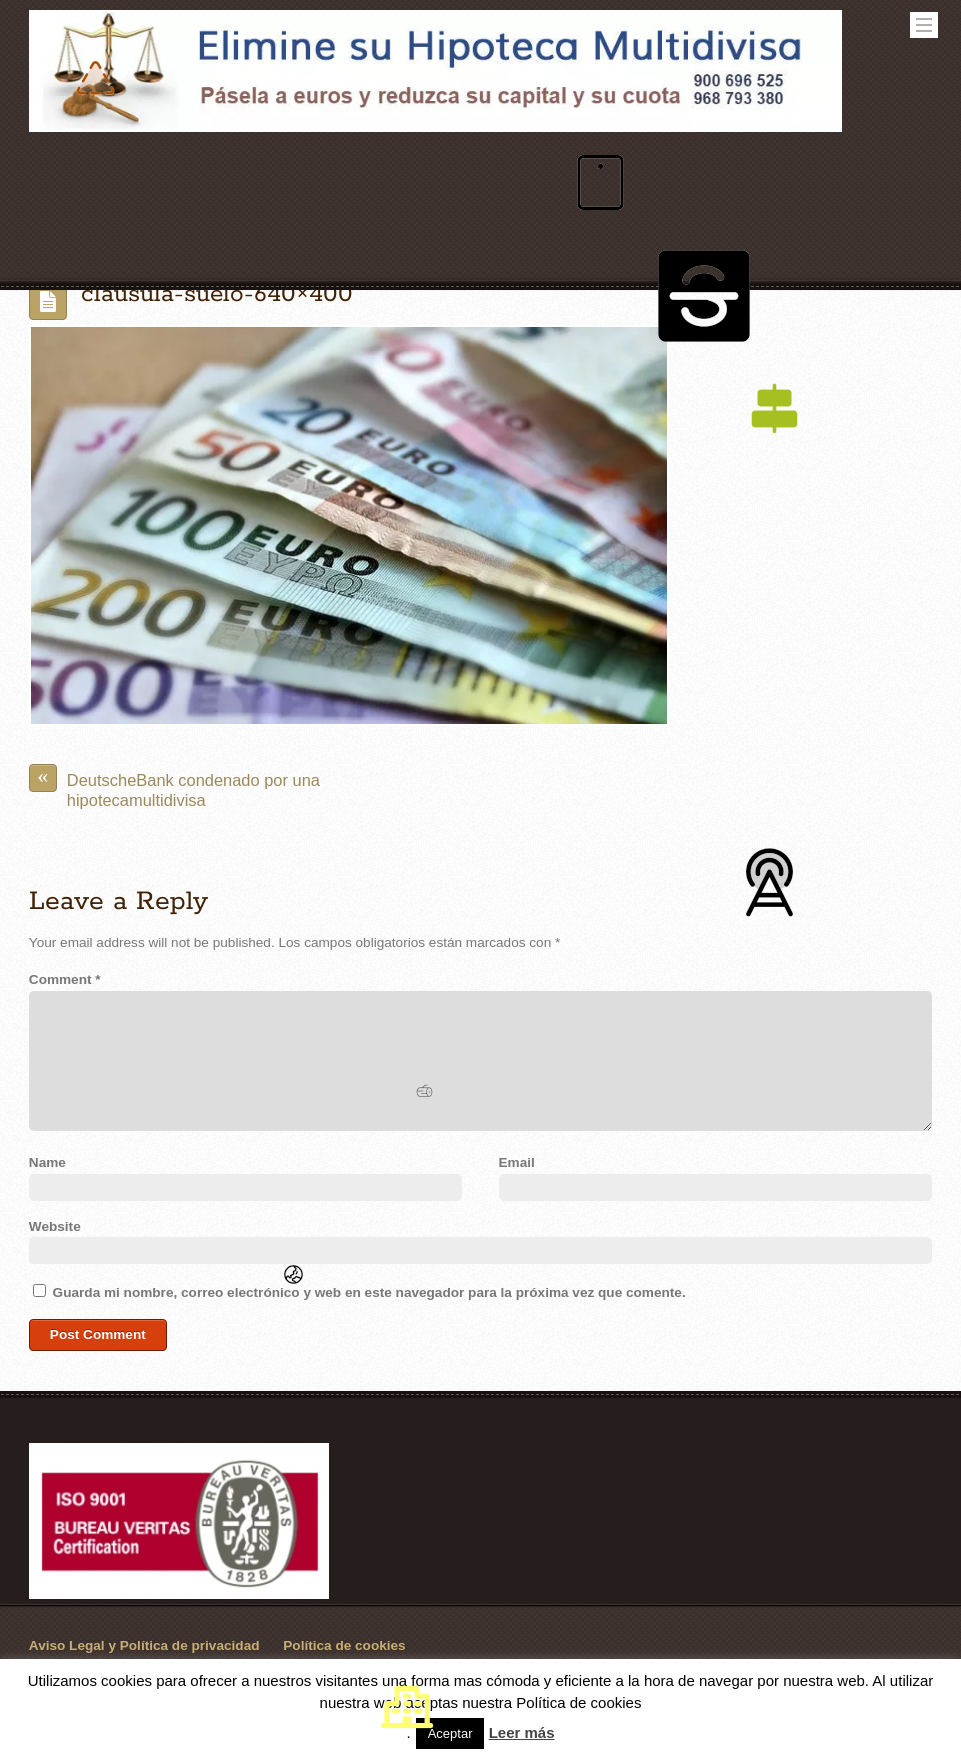  I want to click on align objects to horizontal center, so click(774, 408).